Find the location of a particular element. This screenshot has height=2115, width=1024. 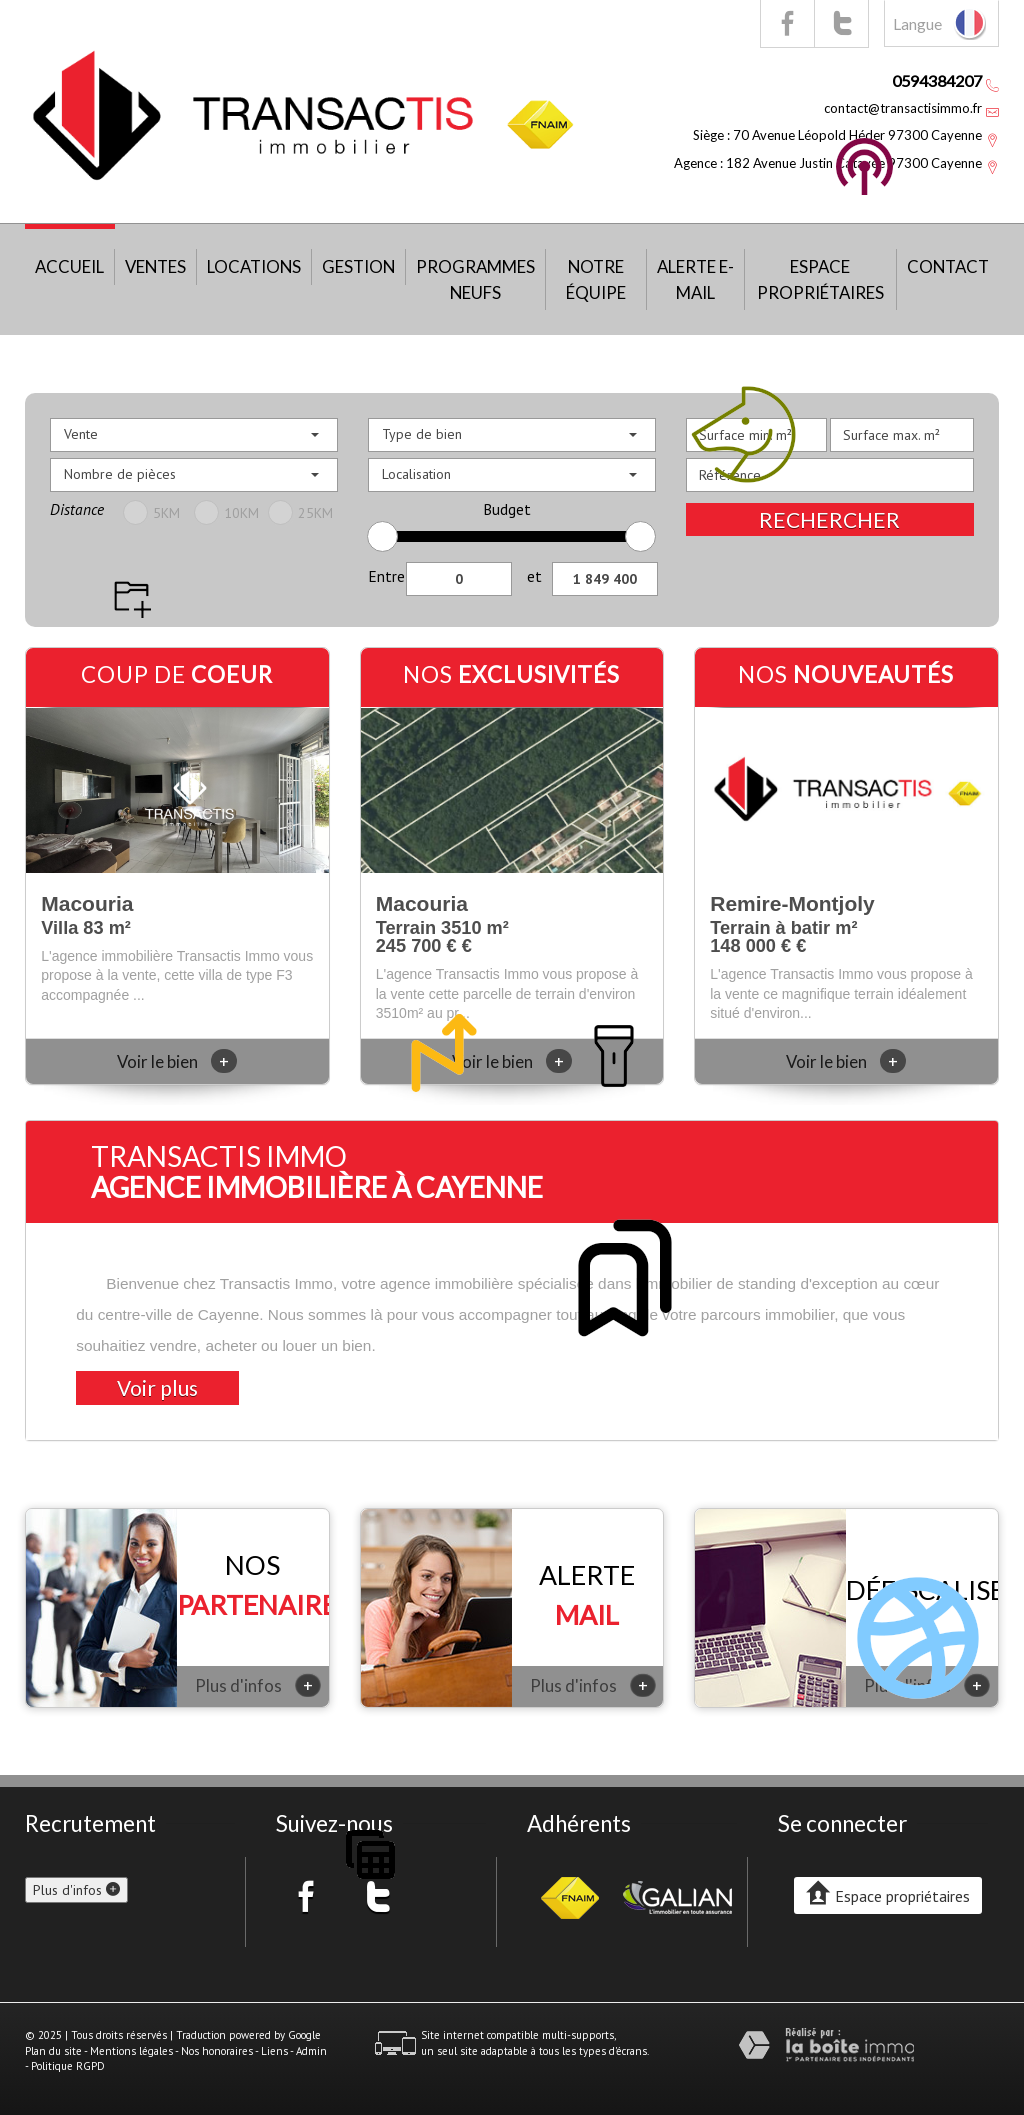

view dribbble profile or portfolio is located at coordinates (918, 1638).